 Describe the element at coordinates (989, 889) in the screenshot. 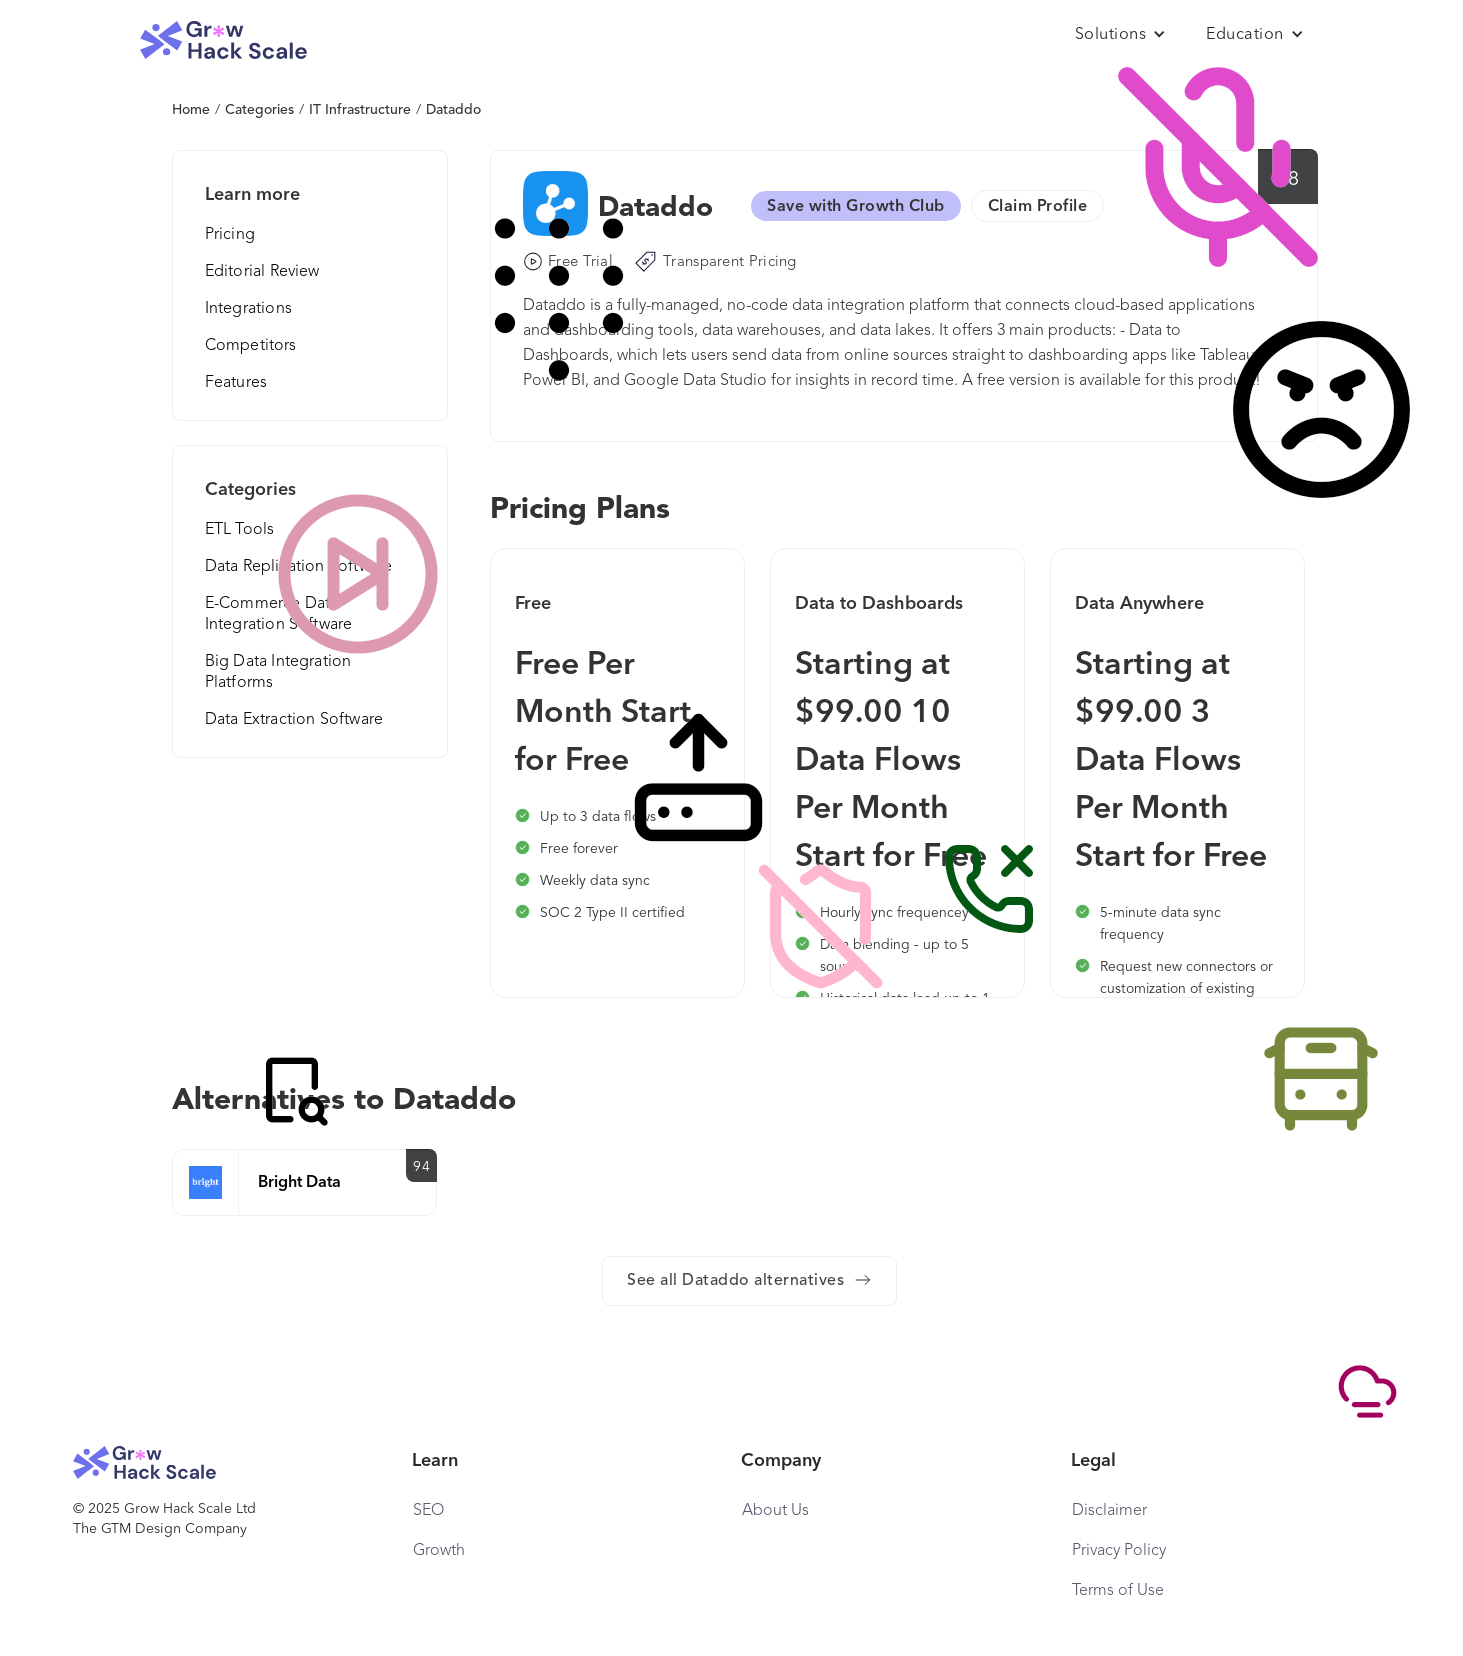

I see `indicates a missed phone call` at that location.